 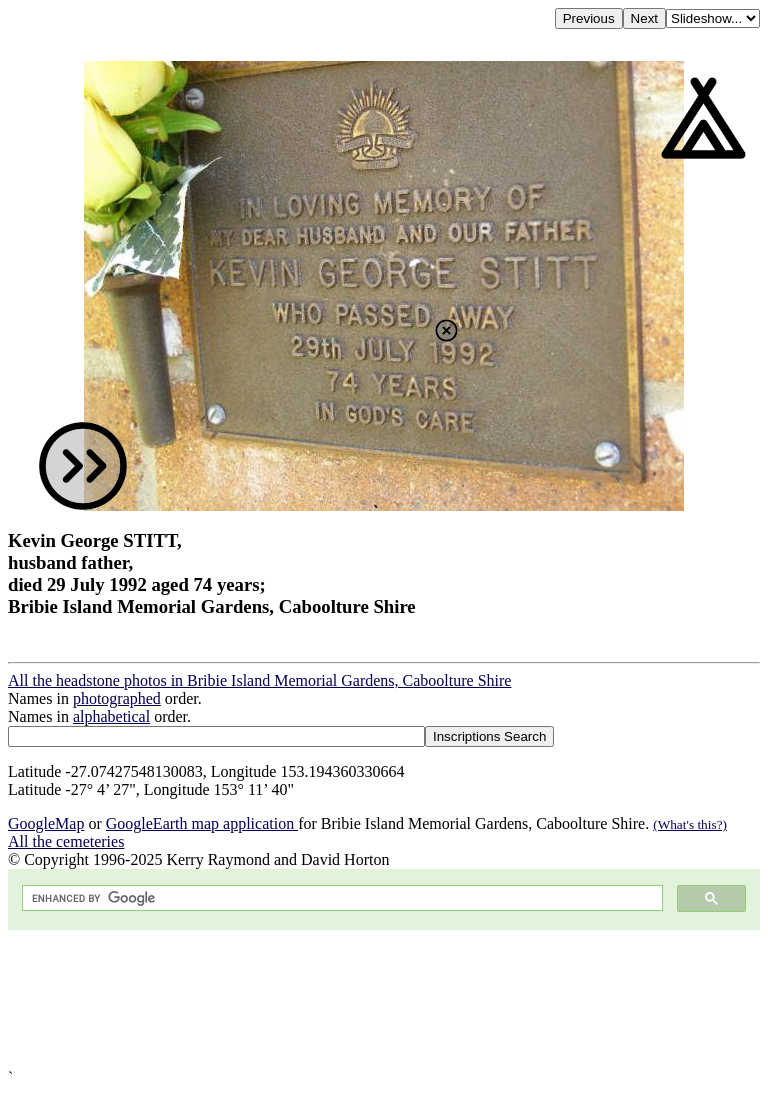 I want to click on close or dismiss a dialog, so click(x=446, y=330).